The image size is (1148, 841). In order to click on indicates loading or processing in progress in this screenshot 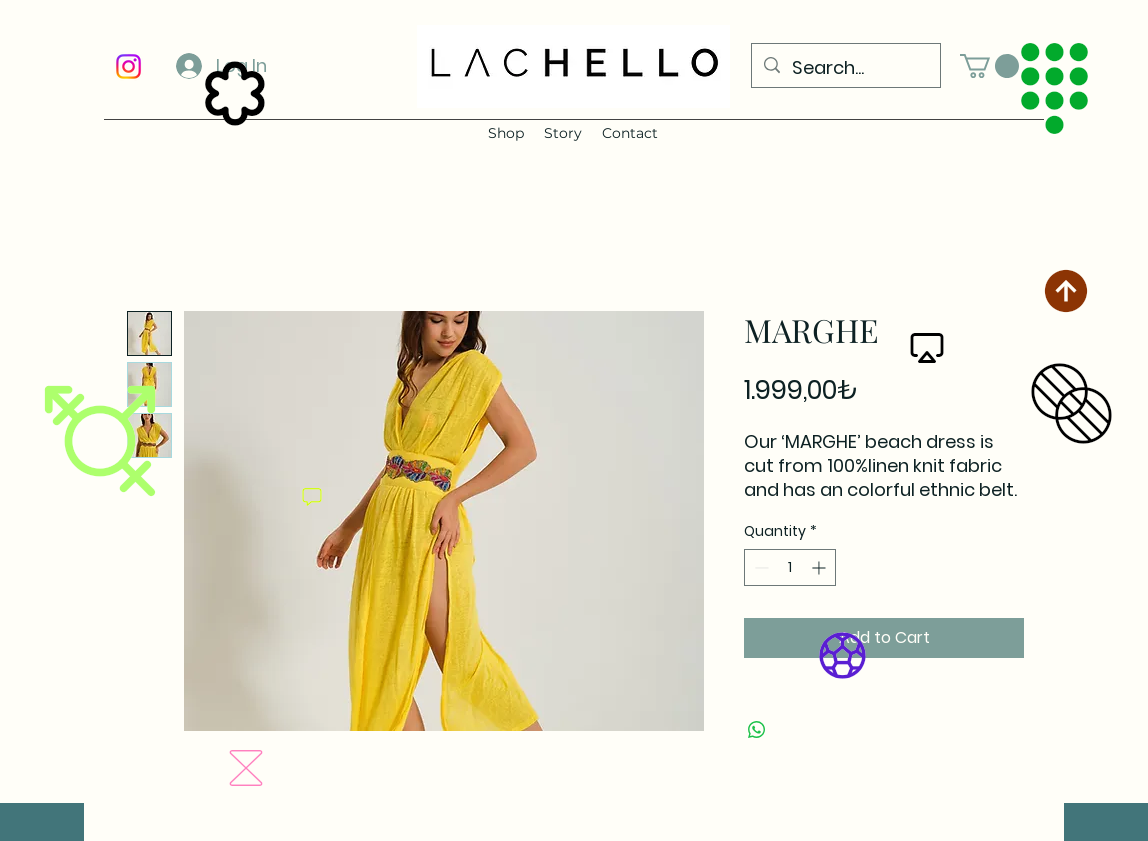, I will do `click(246, 768)`.